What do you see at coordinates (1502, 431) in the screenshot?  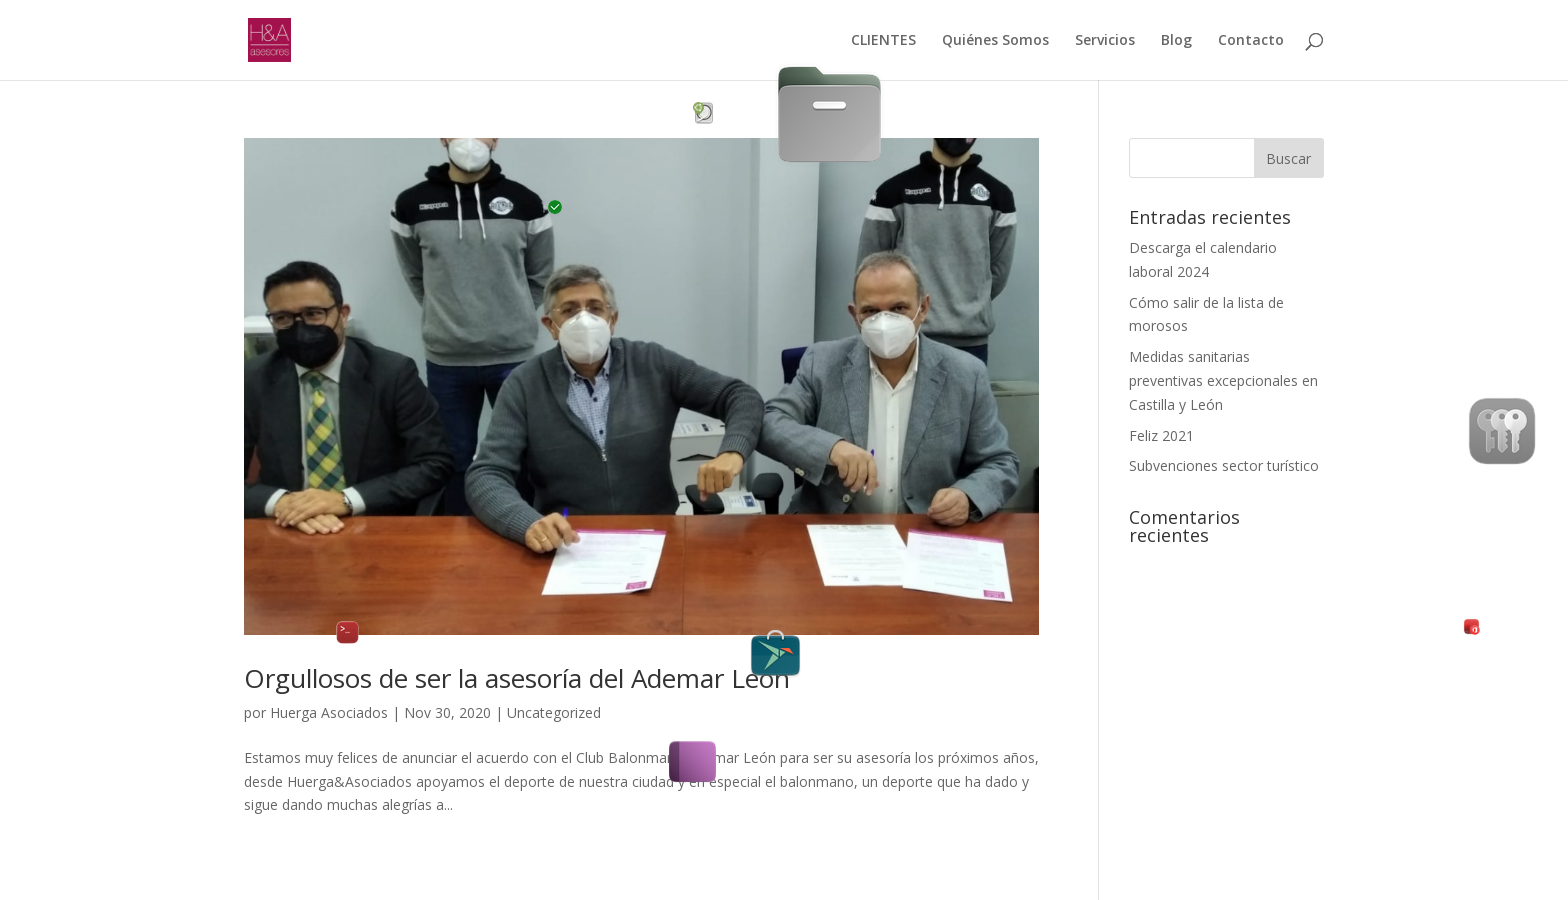 I see `open the passwords app to manage saved credentials` at bounding box center [1502, 431].